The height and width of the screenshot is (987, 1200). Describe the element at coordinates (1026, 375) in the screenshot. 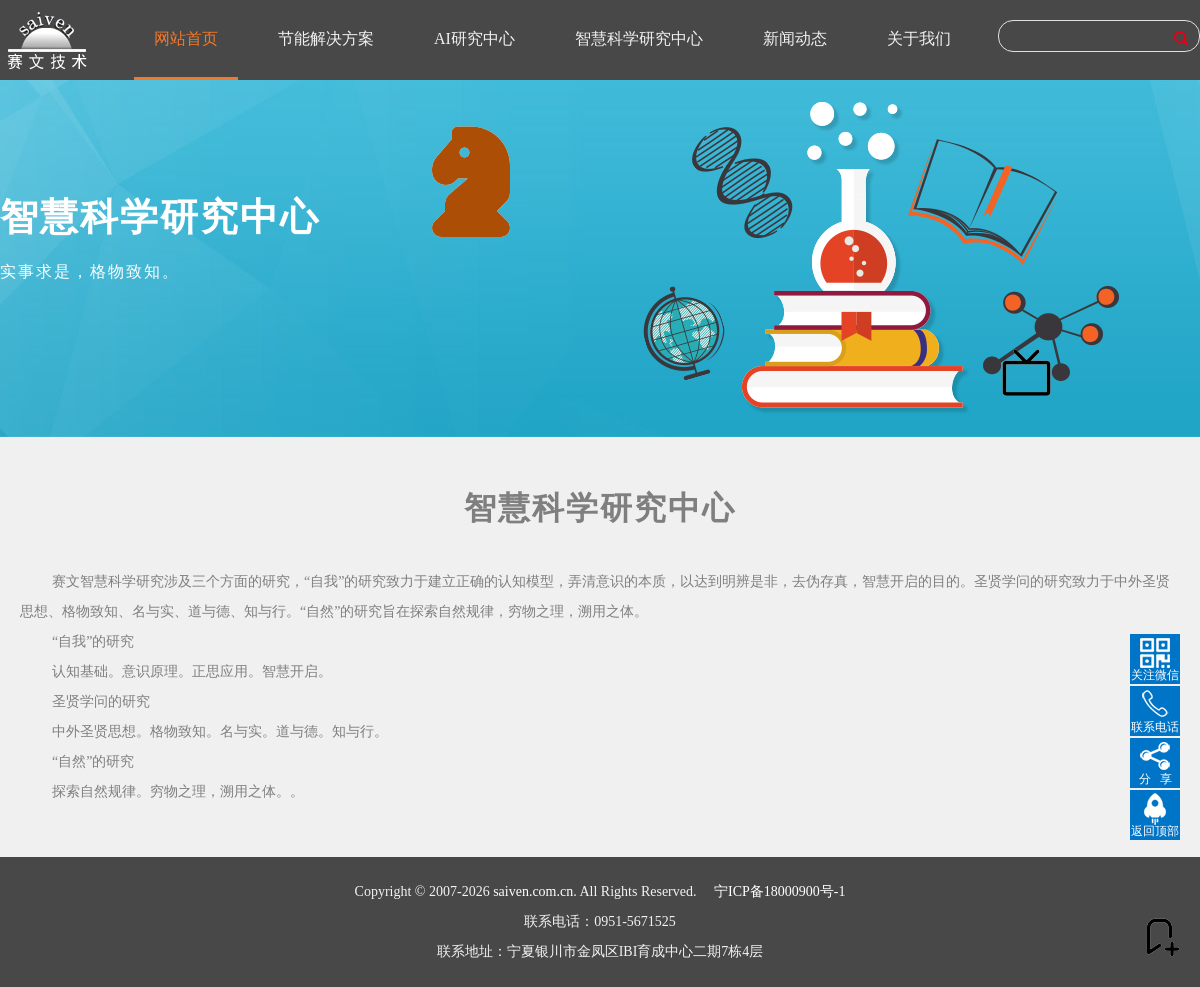

I see `access TV or video streaming features` at that location.